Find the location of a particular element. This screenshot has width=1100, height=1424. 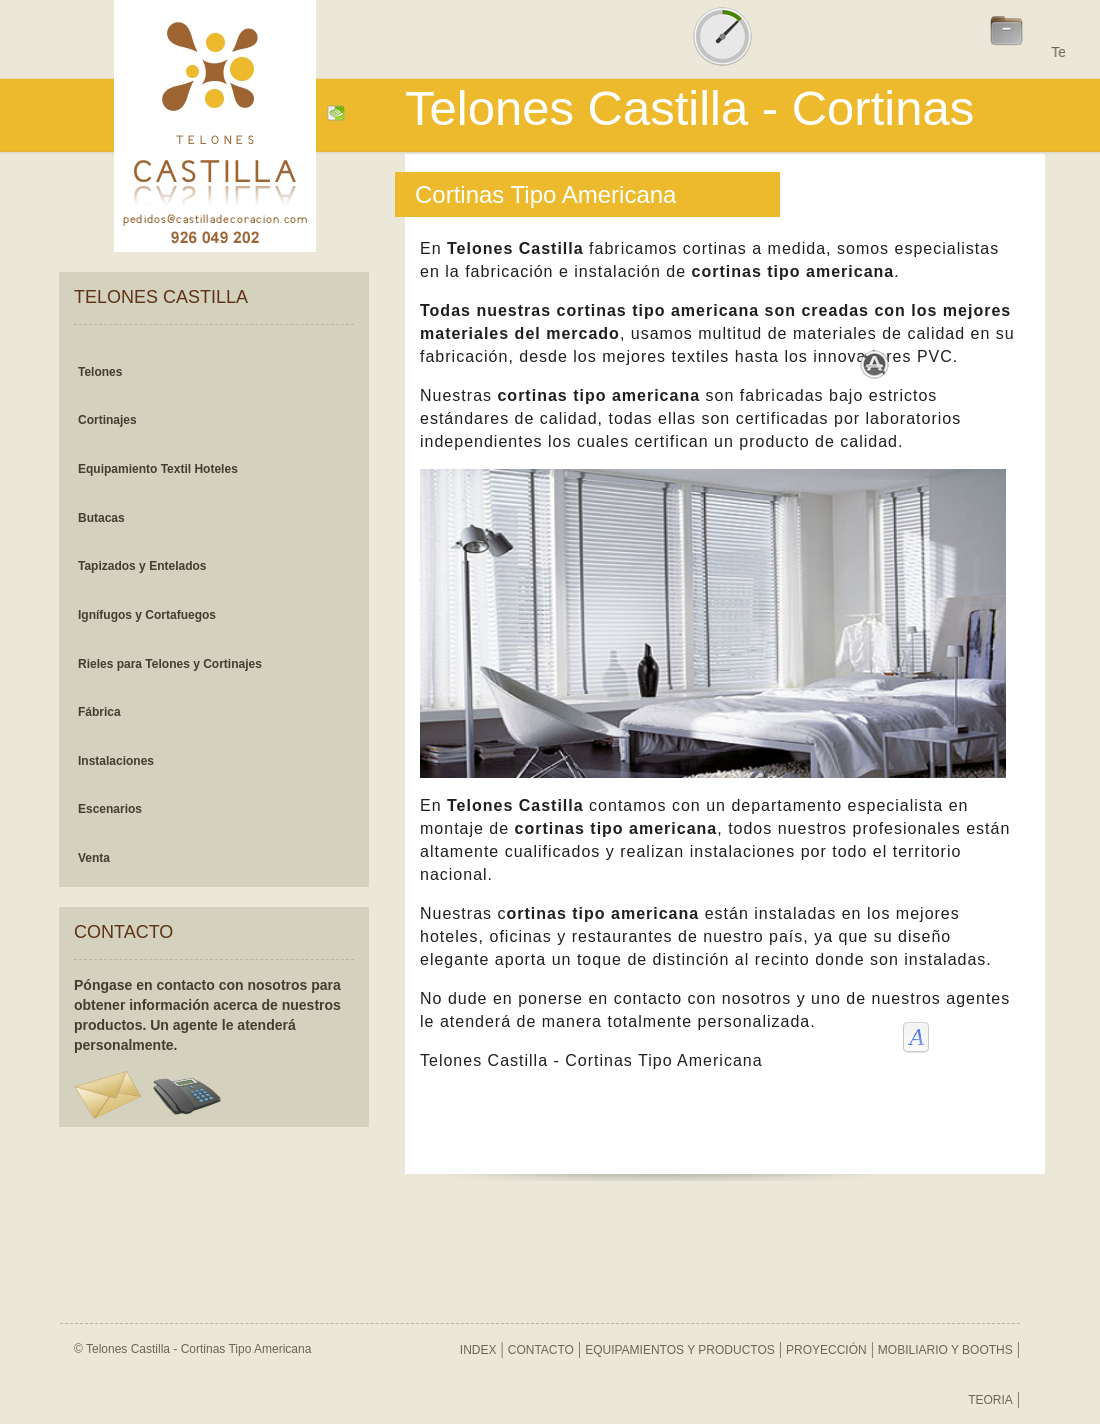

open sysprof system profiler is located at coordinates (722, 36).